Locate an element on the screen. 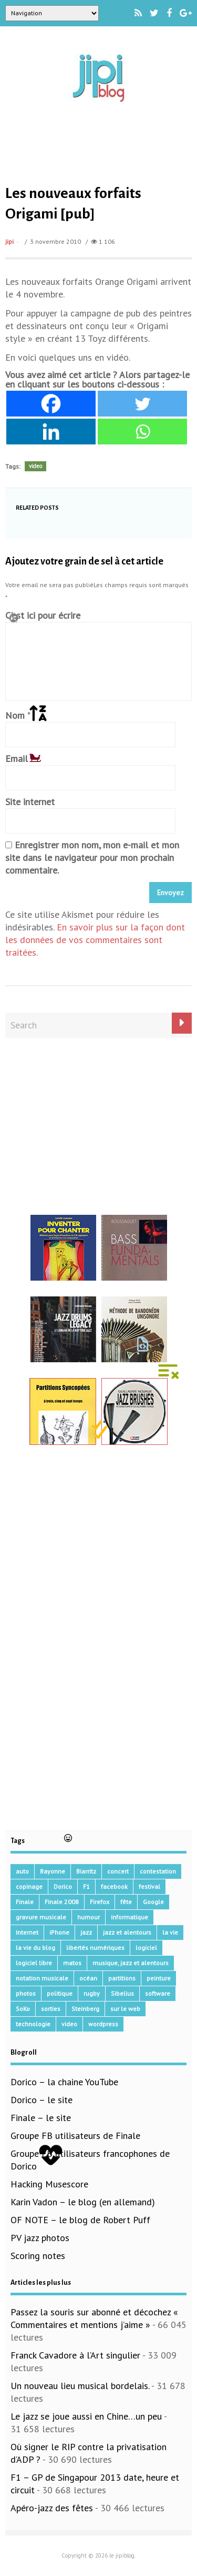  sort items alphabetically from Z to A is located at coordinates (38, 713).